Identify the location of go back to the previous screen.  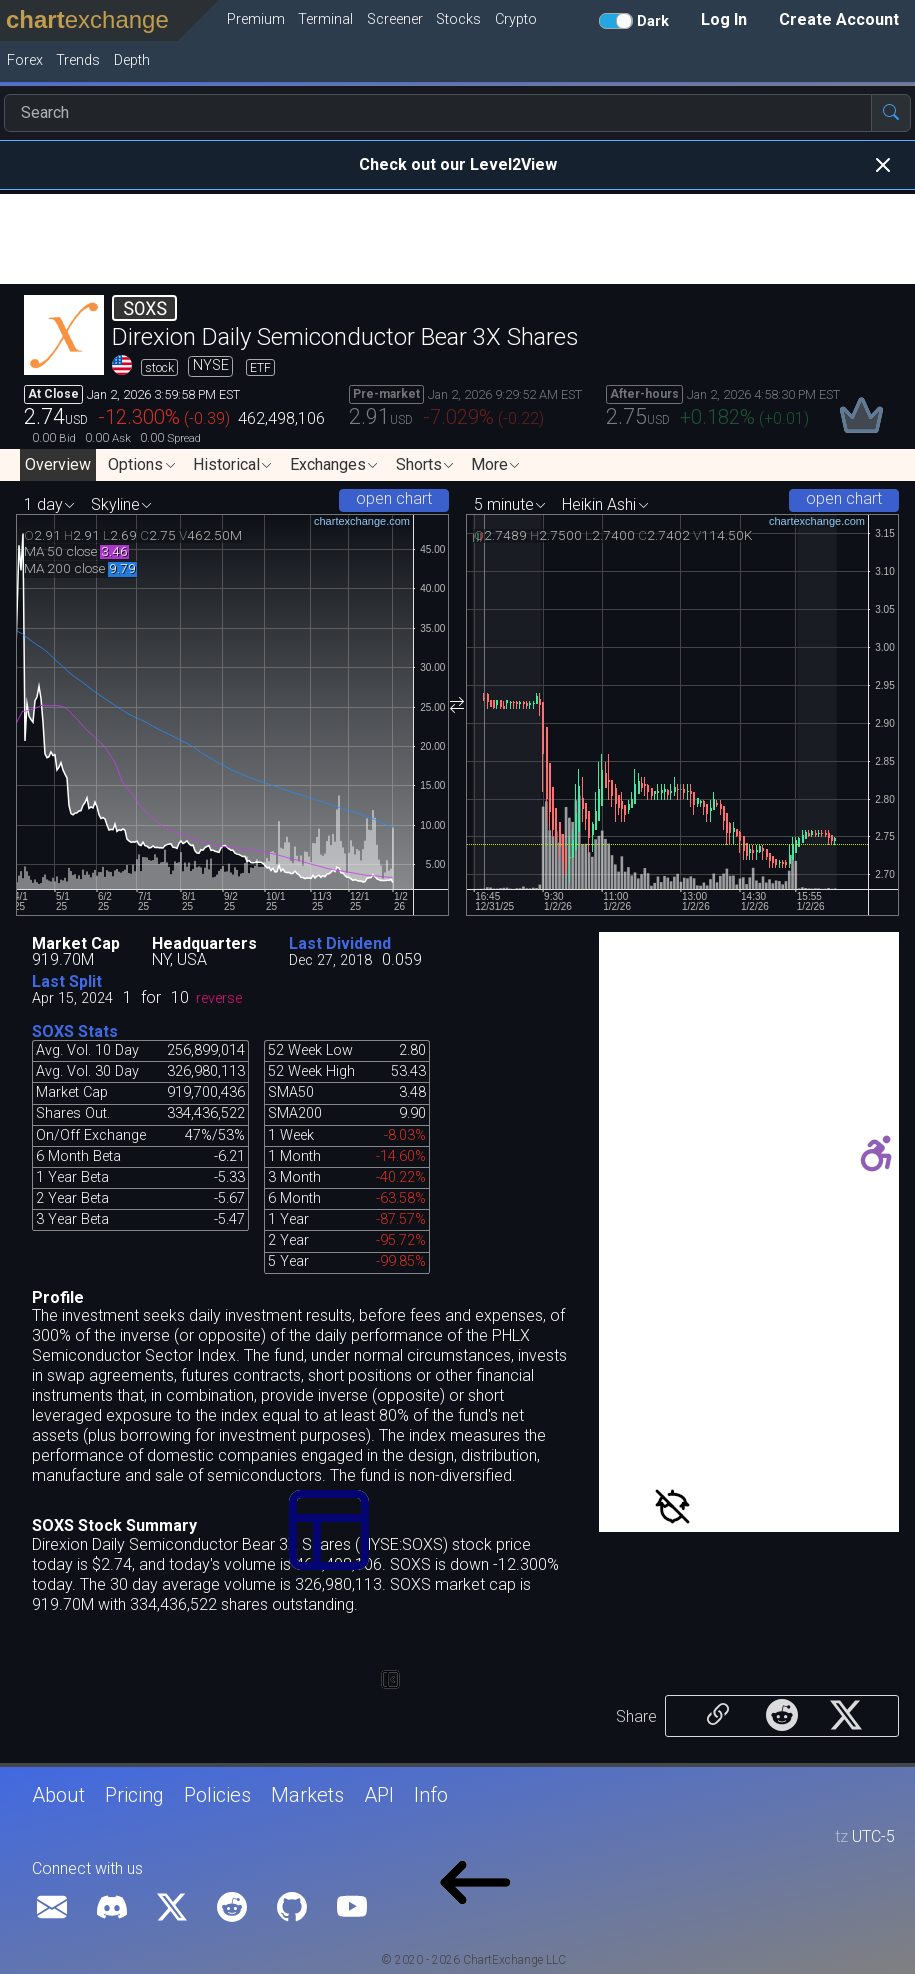
(475, 1882).